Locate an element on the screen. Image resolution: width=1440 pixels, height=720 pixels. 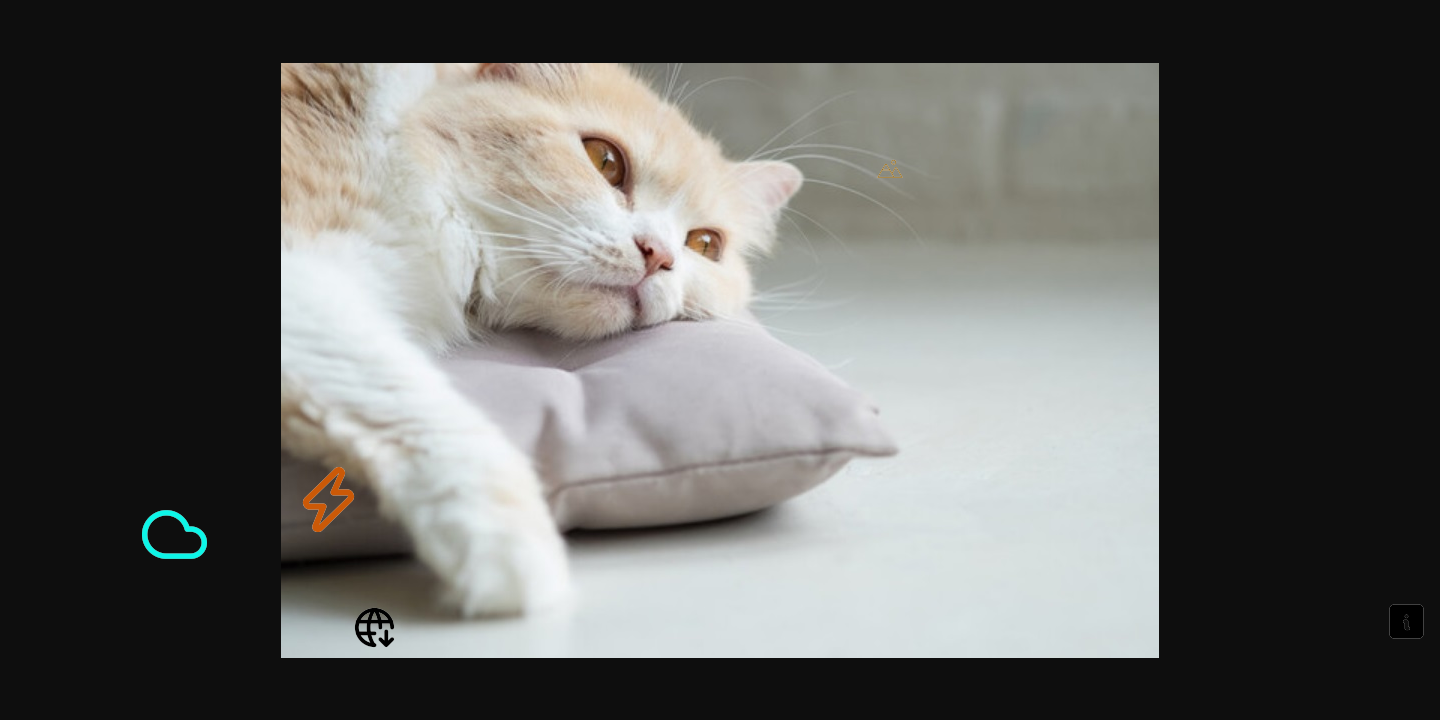
access cloud storage is located at coordinates (174, 534).